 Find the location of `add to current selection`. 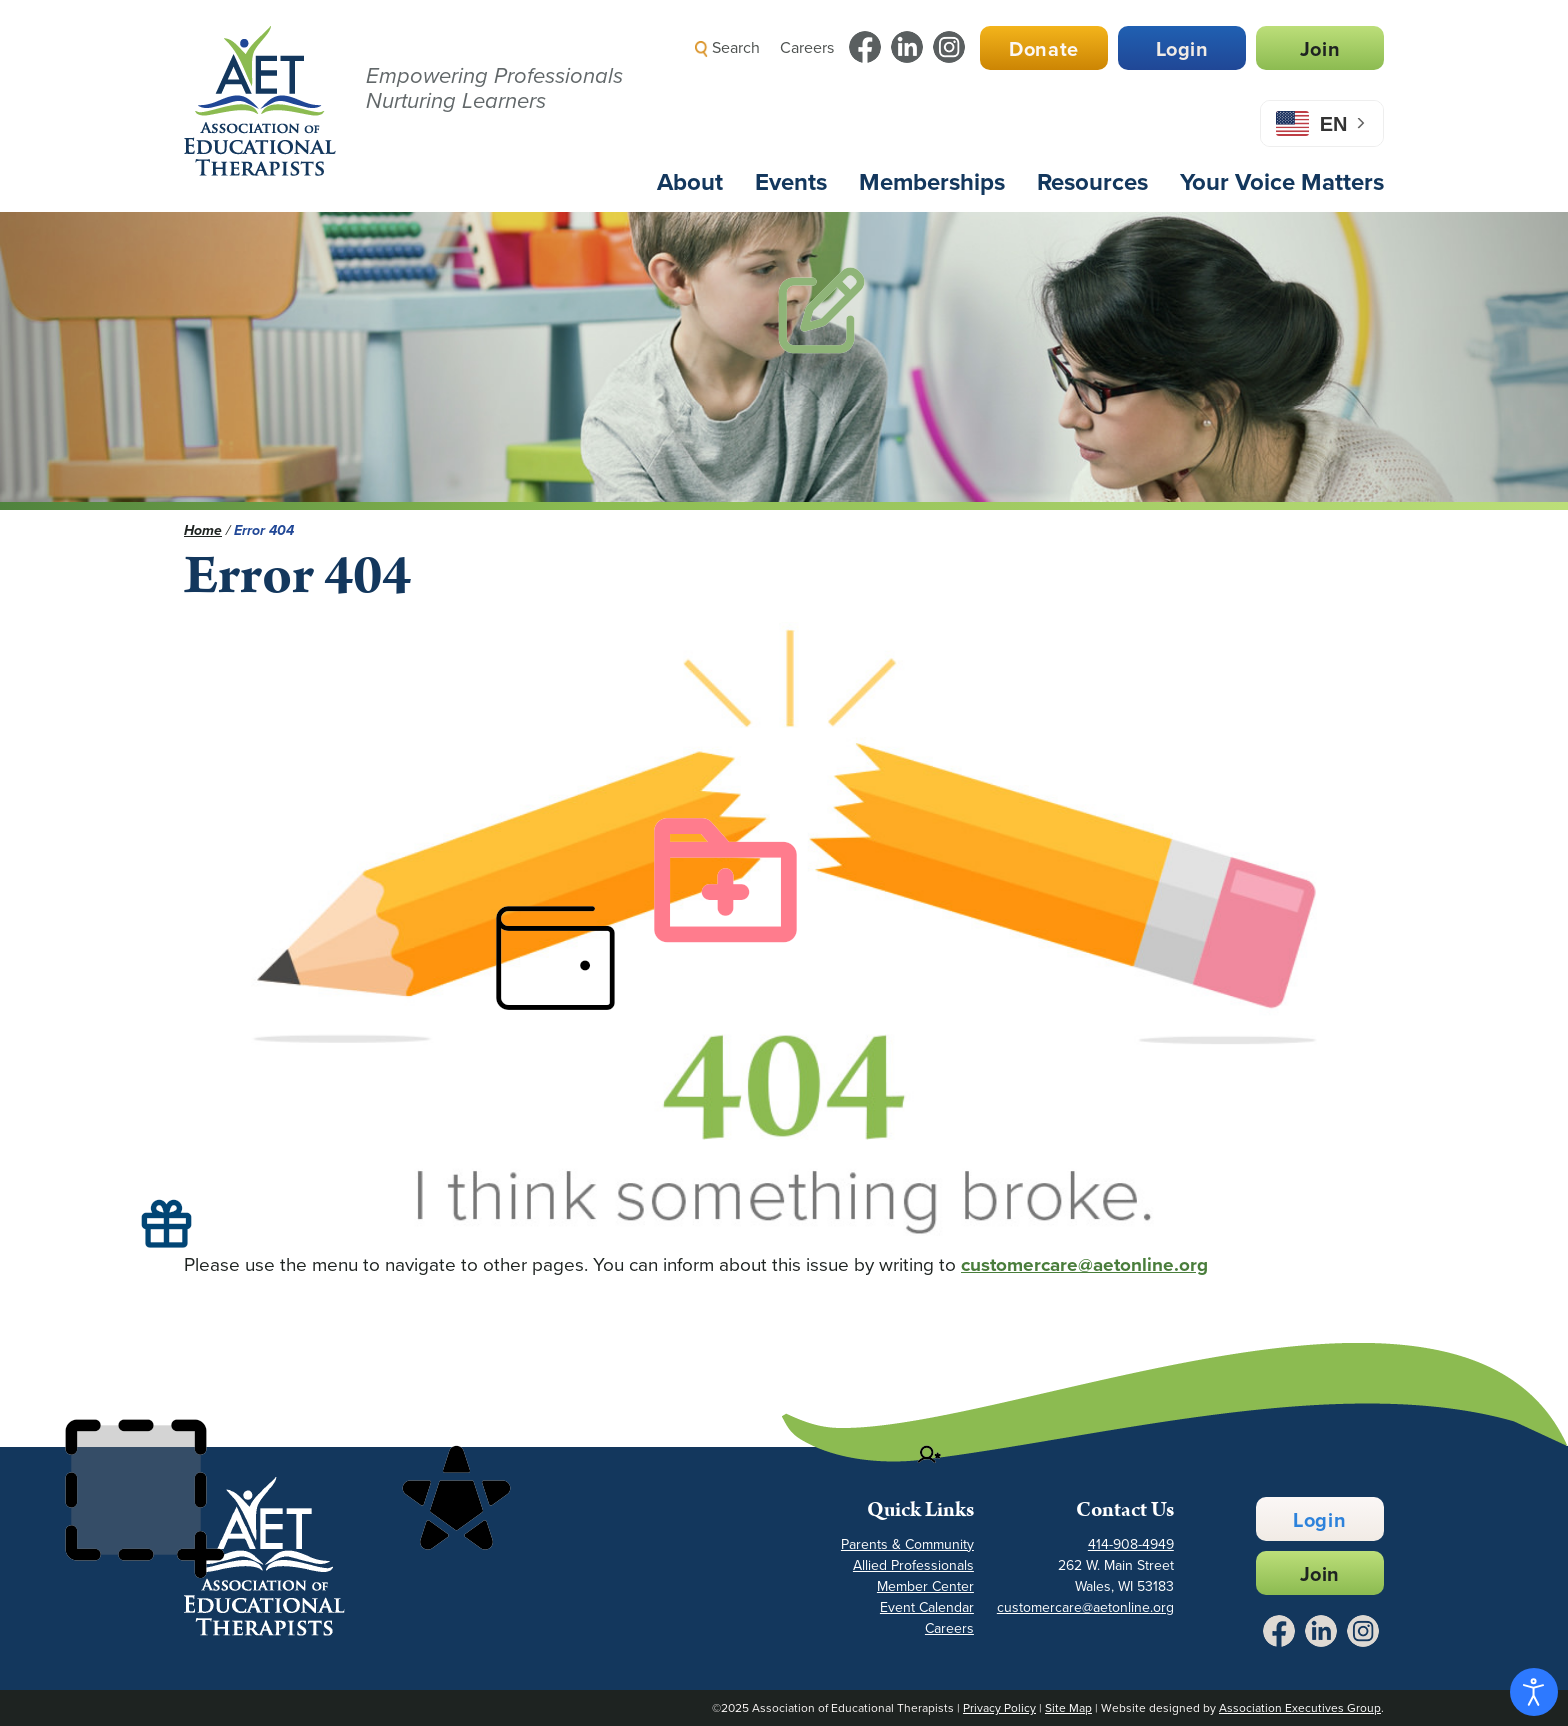

add to current selection is located at coordinates (136, 1490).